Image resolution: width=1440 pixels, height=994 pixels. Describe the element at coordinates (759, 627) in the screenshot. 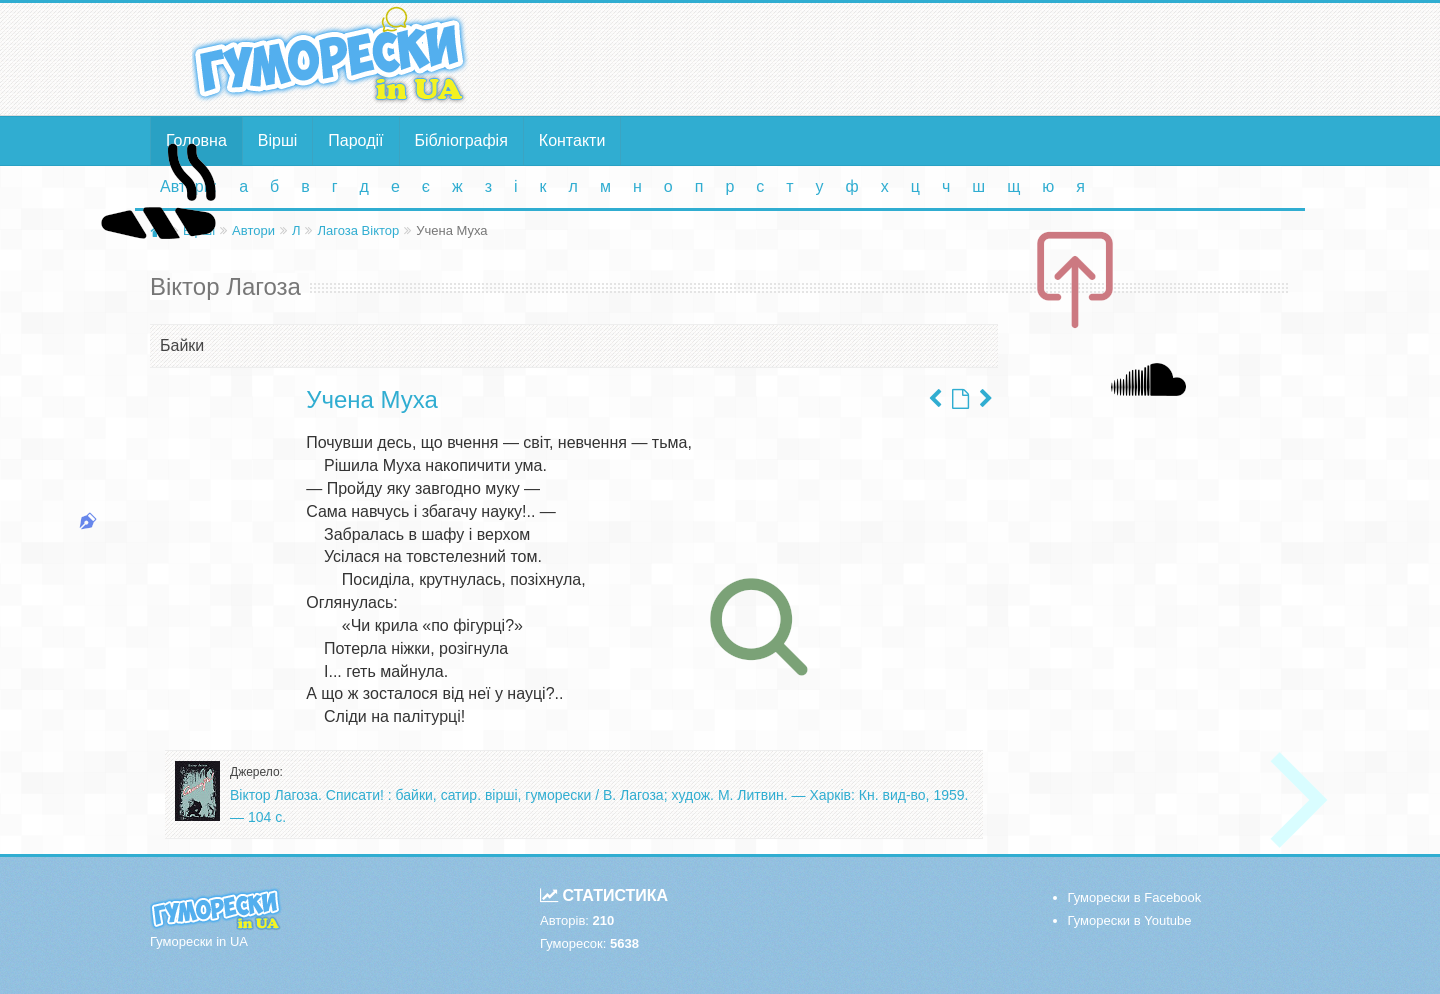

I see `search for content or items` at that location.